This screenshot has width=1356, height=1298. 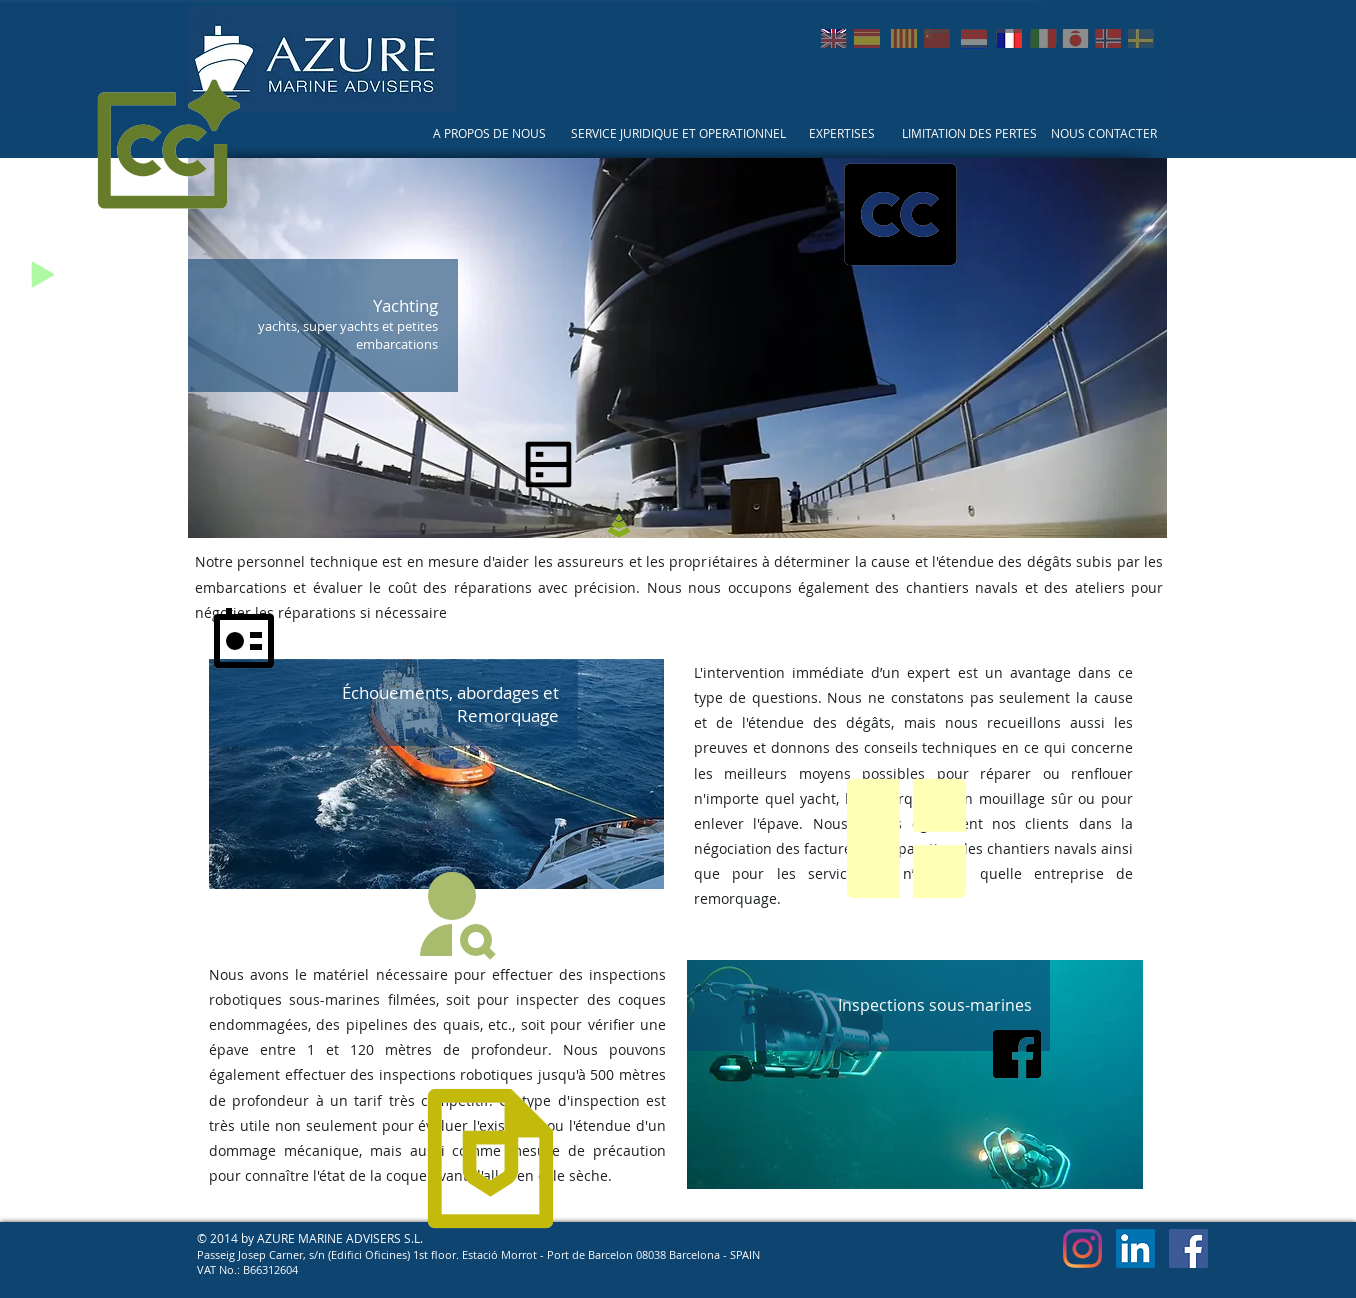 What do you see at coordinates (41, 274) in the screenshot?
I see `play media or start playback` at bounding box center [41, 274].